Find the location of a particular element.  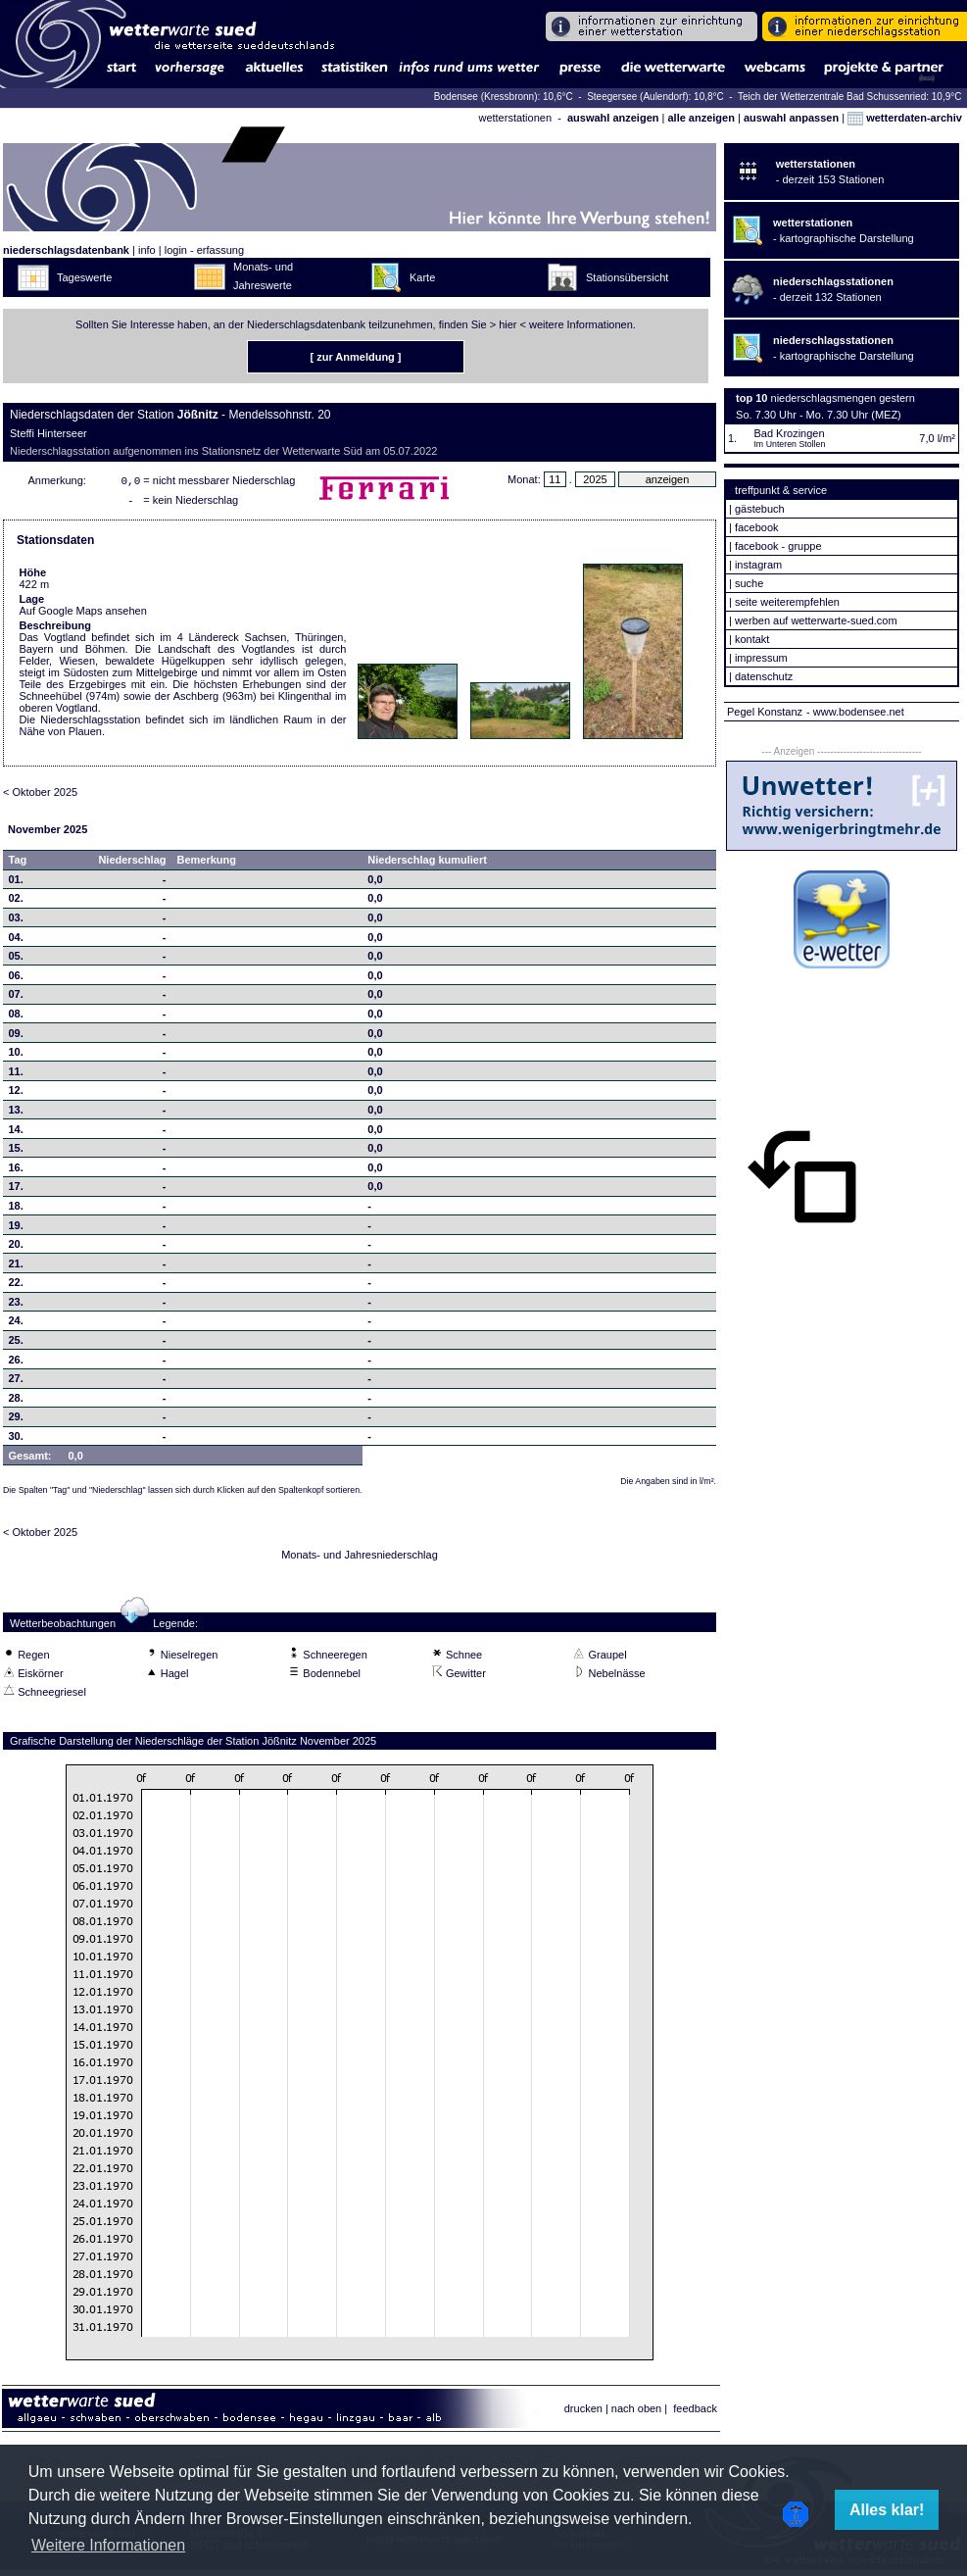

Ferrari brand logo is located at coordinates (384, 488).